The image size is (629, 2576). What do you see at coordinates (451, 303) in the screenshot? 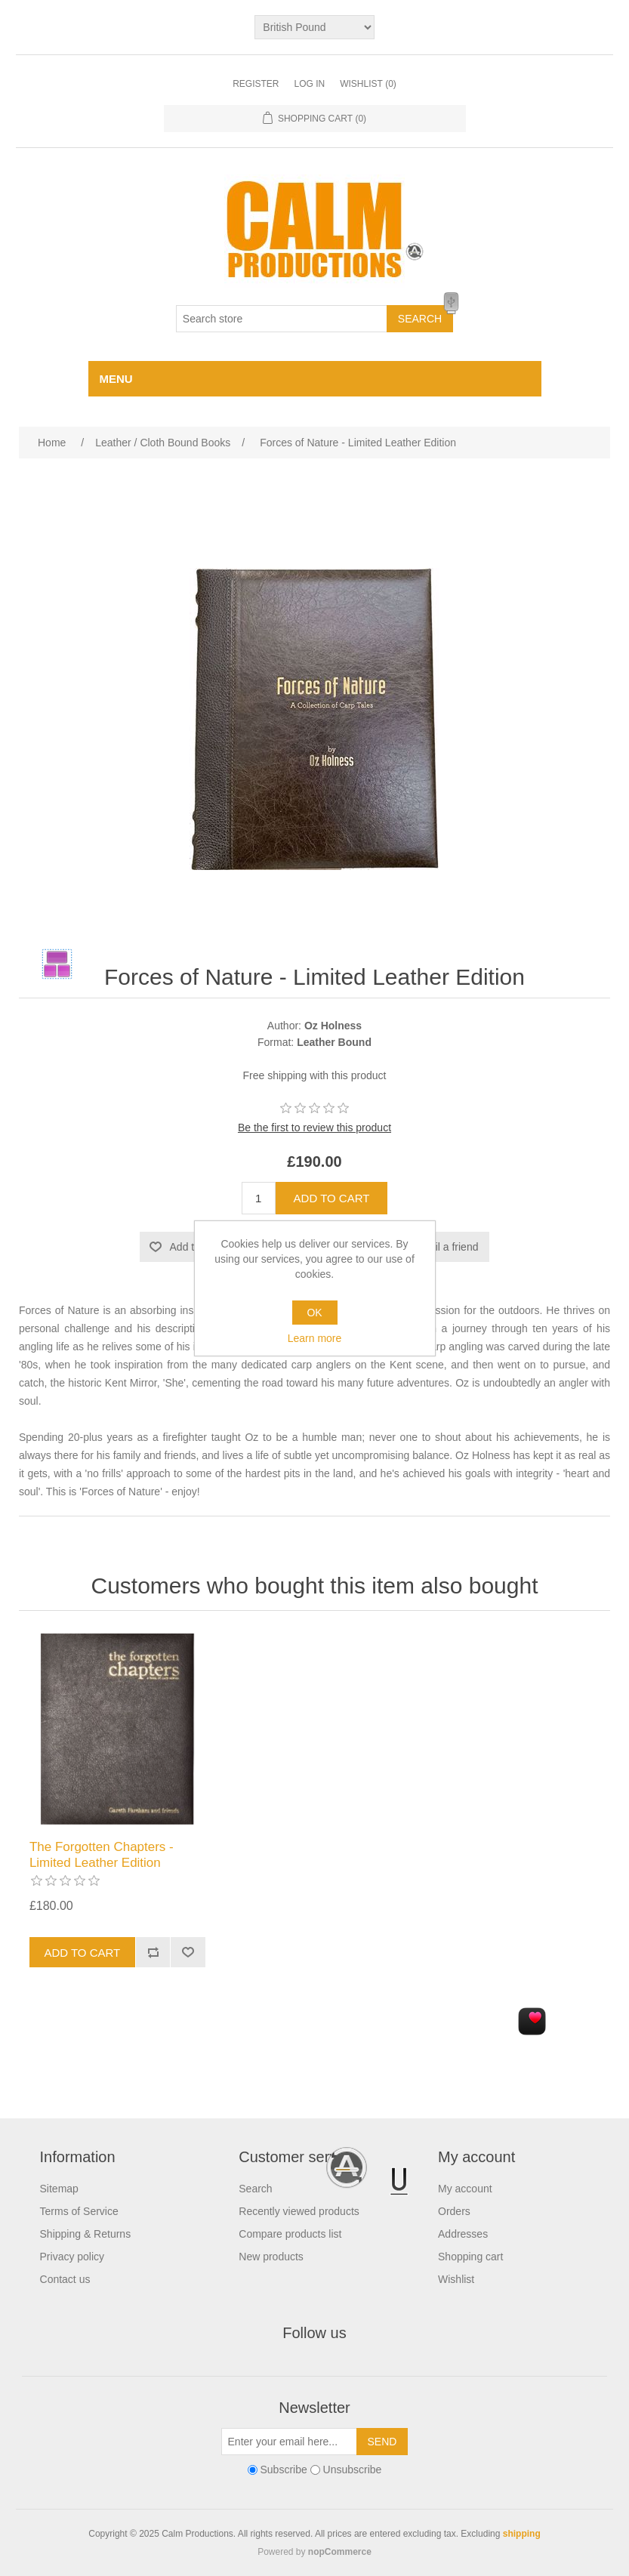
I see `access connected USB storage device` at bounding box center [451, 303].